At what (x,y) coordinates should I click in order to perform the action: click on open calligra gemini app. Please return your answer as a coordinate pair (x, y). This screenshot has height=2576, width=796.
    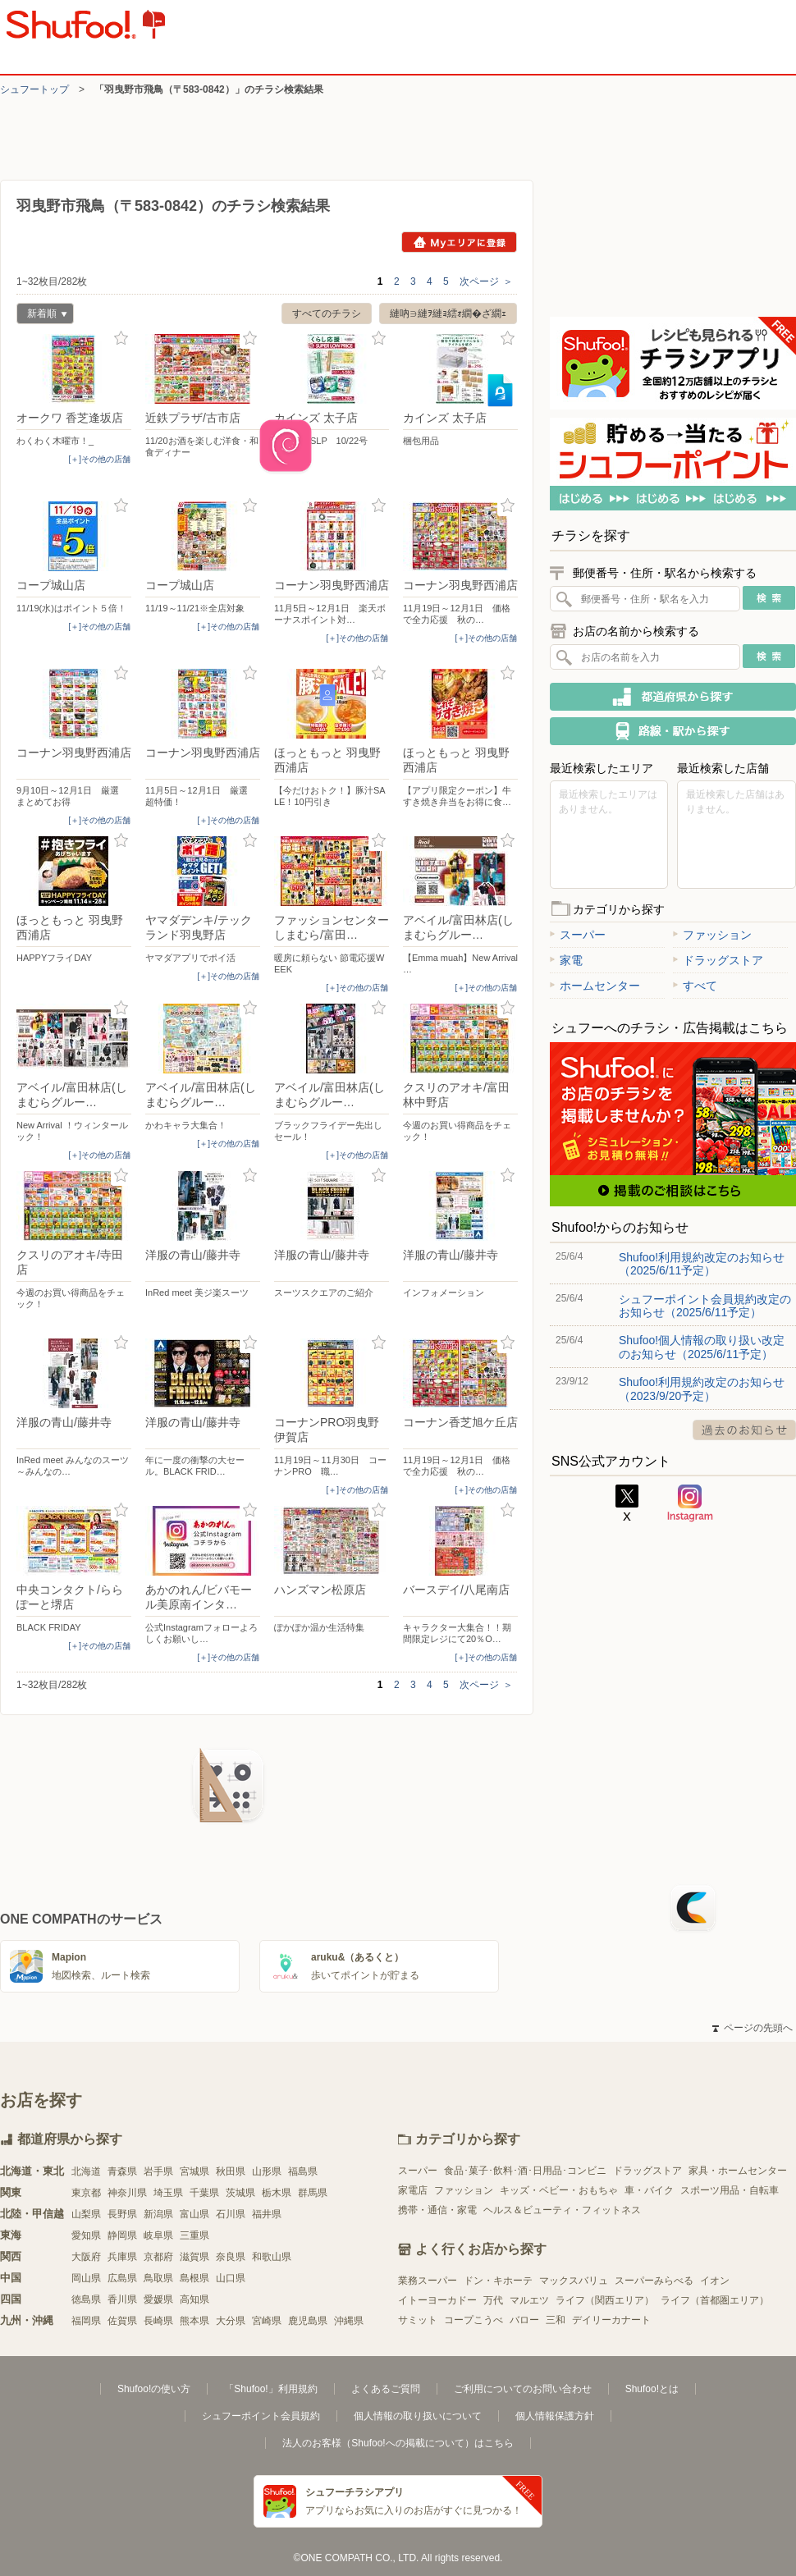
    Looking at the image, I should click on (693, 1907).